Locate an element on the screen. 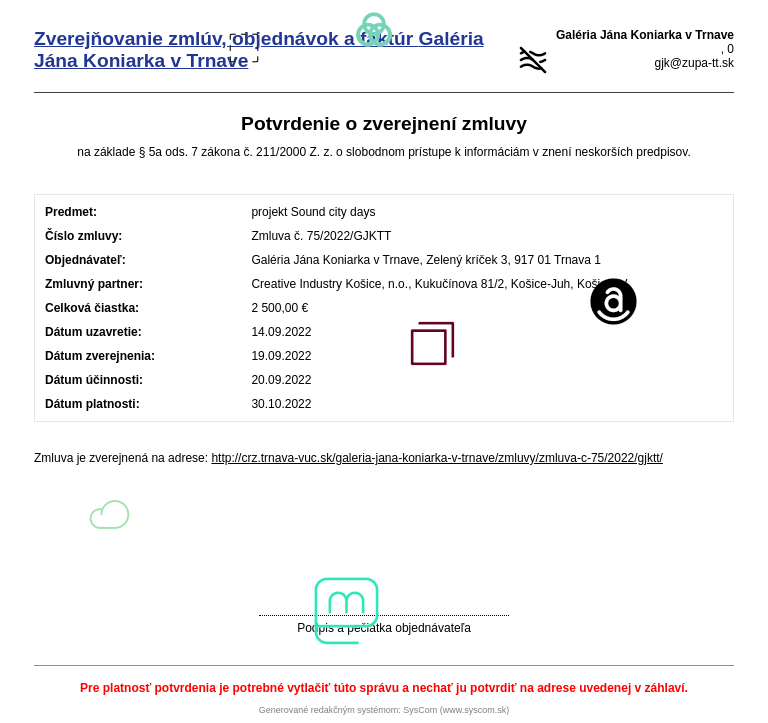 The width and height of the screenshot is (768, 723). access cloud storage is located at coordinates (109, 514).